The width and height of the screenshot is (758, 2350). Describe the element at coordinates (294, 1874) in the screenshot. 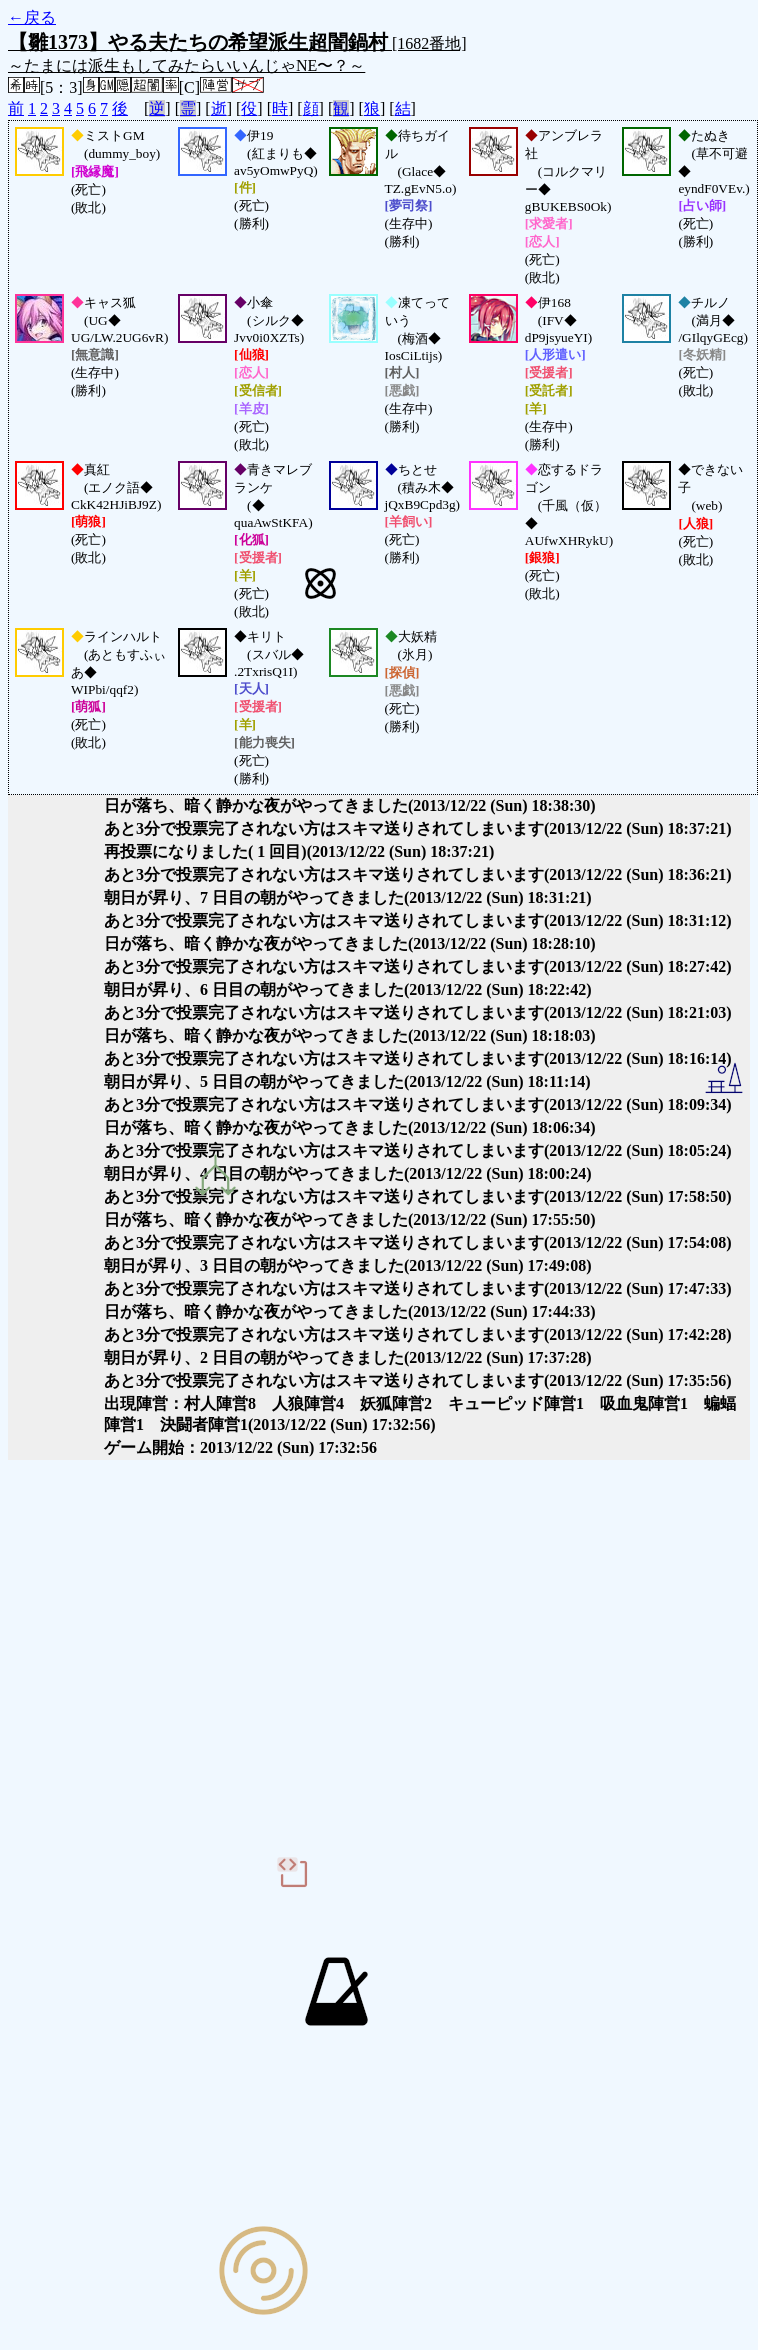

I see `insert a code block or snippet` at that location.